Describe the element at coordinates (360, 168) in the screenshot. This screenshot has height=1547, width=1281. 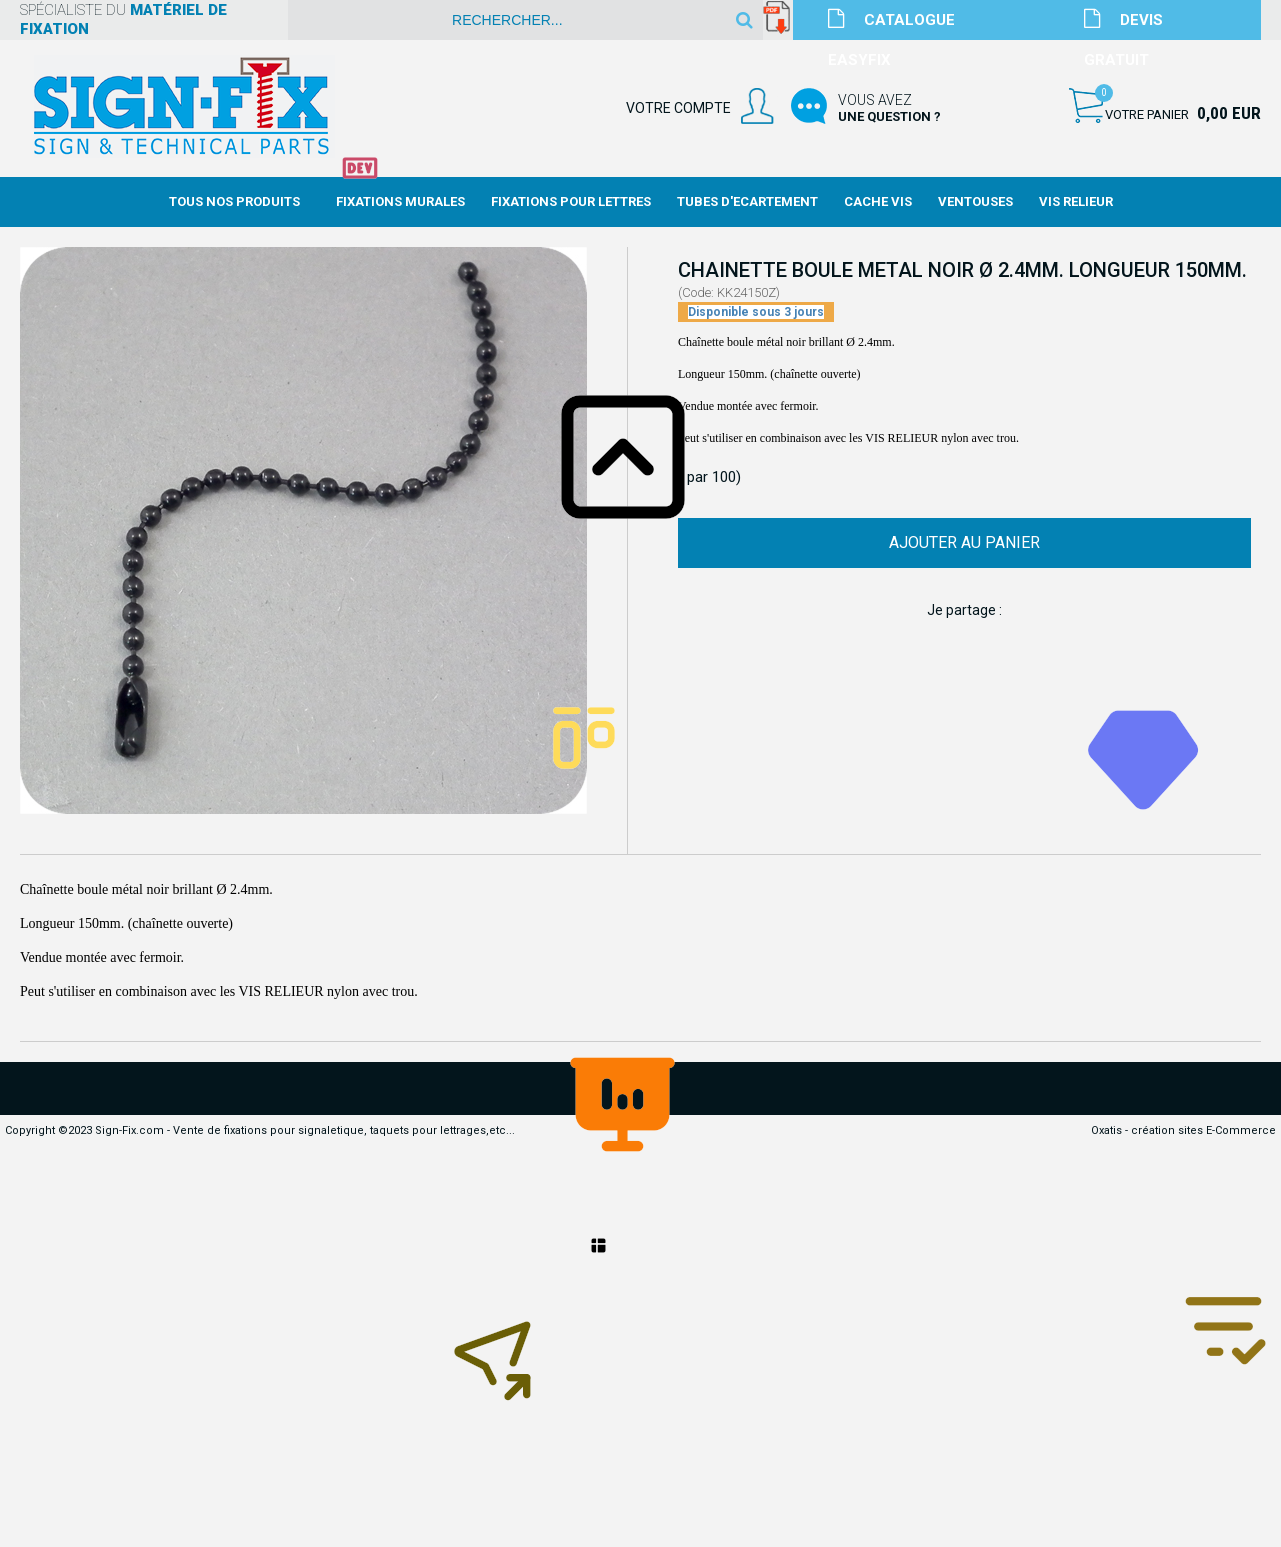
I see `link to dev.to profile or account` at that location.